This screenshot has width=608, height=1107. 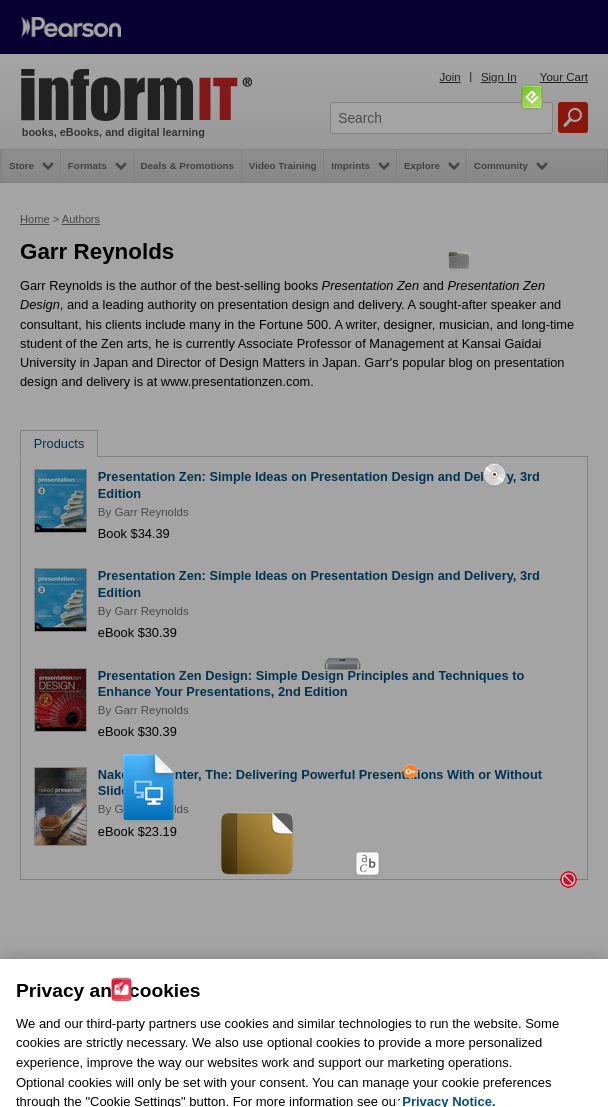 I want to click on change desktop wallpaper settings, so click(x=257, y=841).